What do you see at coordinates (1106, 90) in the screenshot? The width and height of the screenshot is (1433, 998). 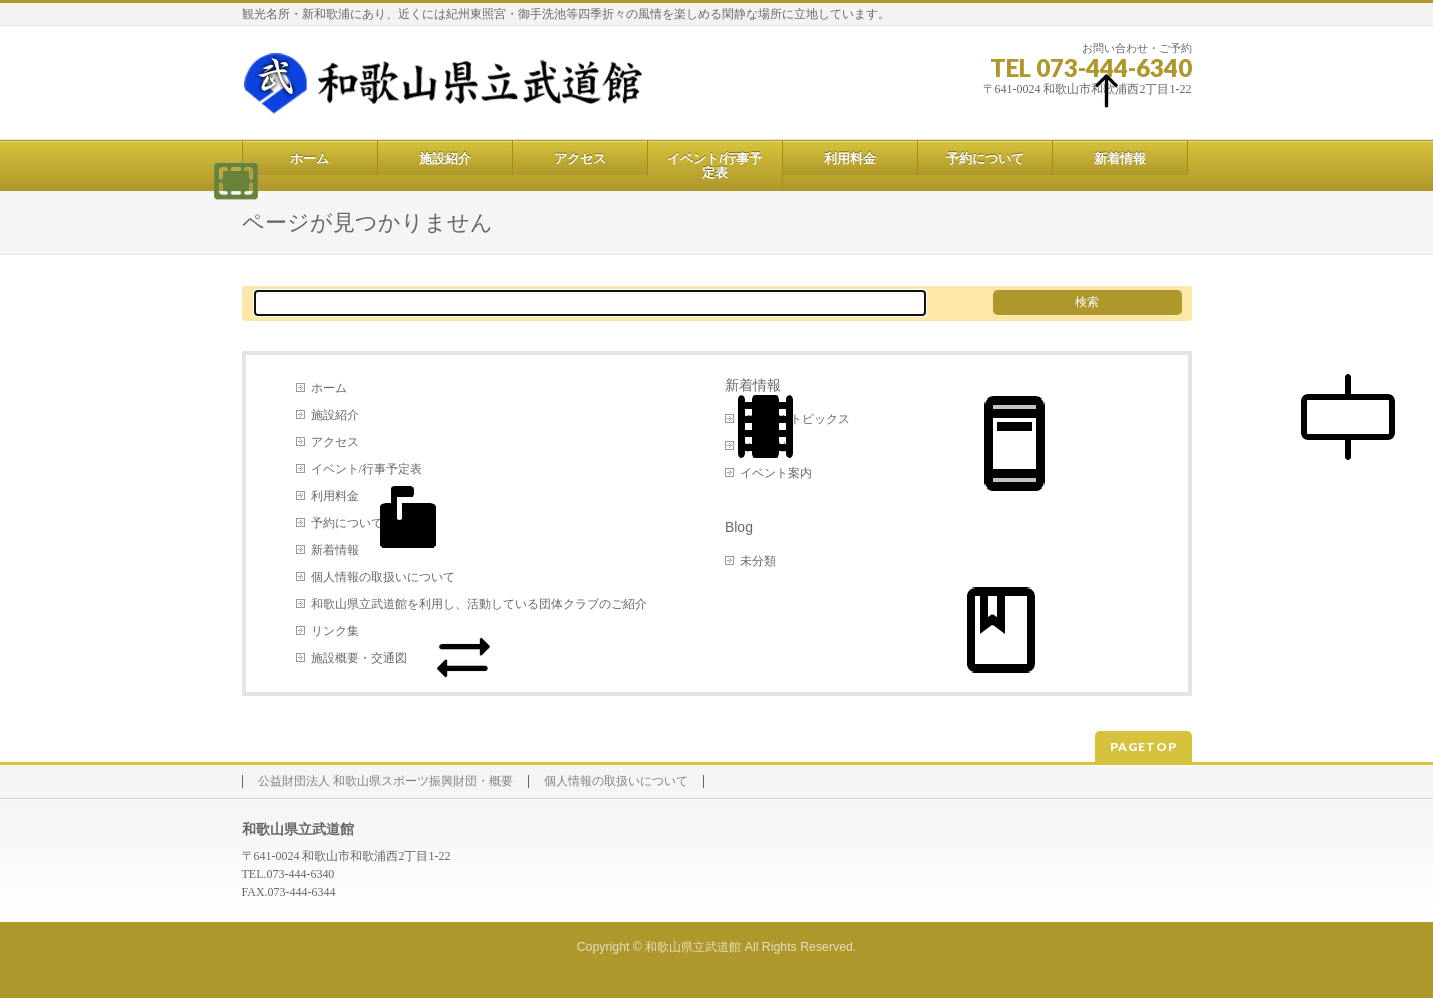 I see `indicates north direction on a map or compass` at bounding box center [1106, 90].